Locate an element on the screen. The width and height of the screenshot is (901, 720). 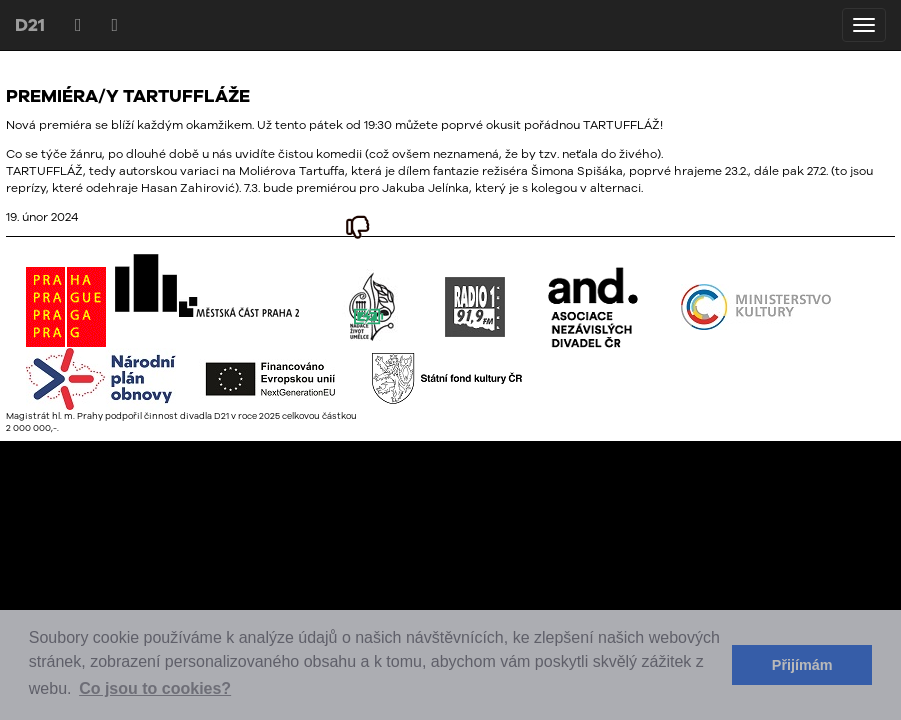
dislike or downvote content is located at coordinates (358, 226).